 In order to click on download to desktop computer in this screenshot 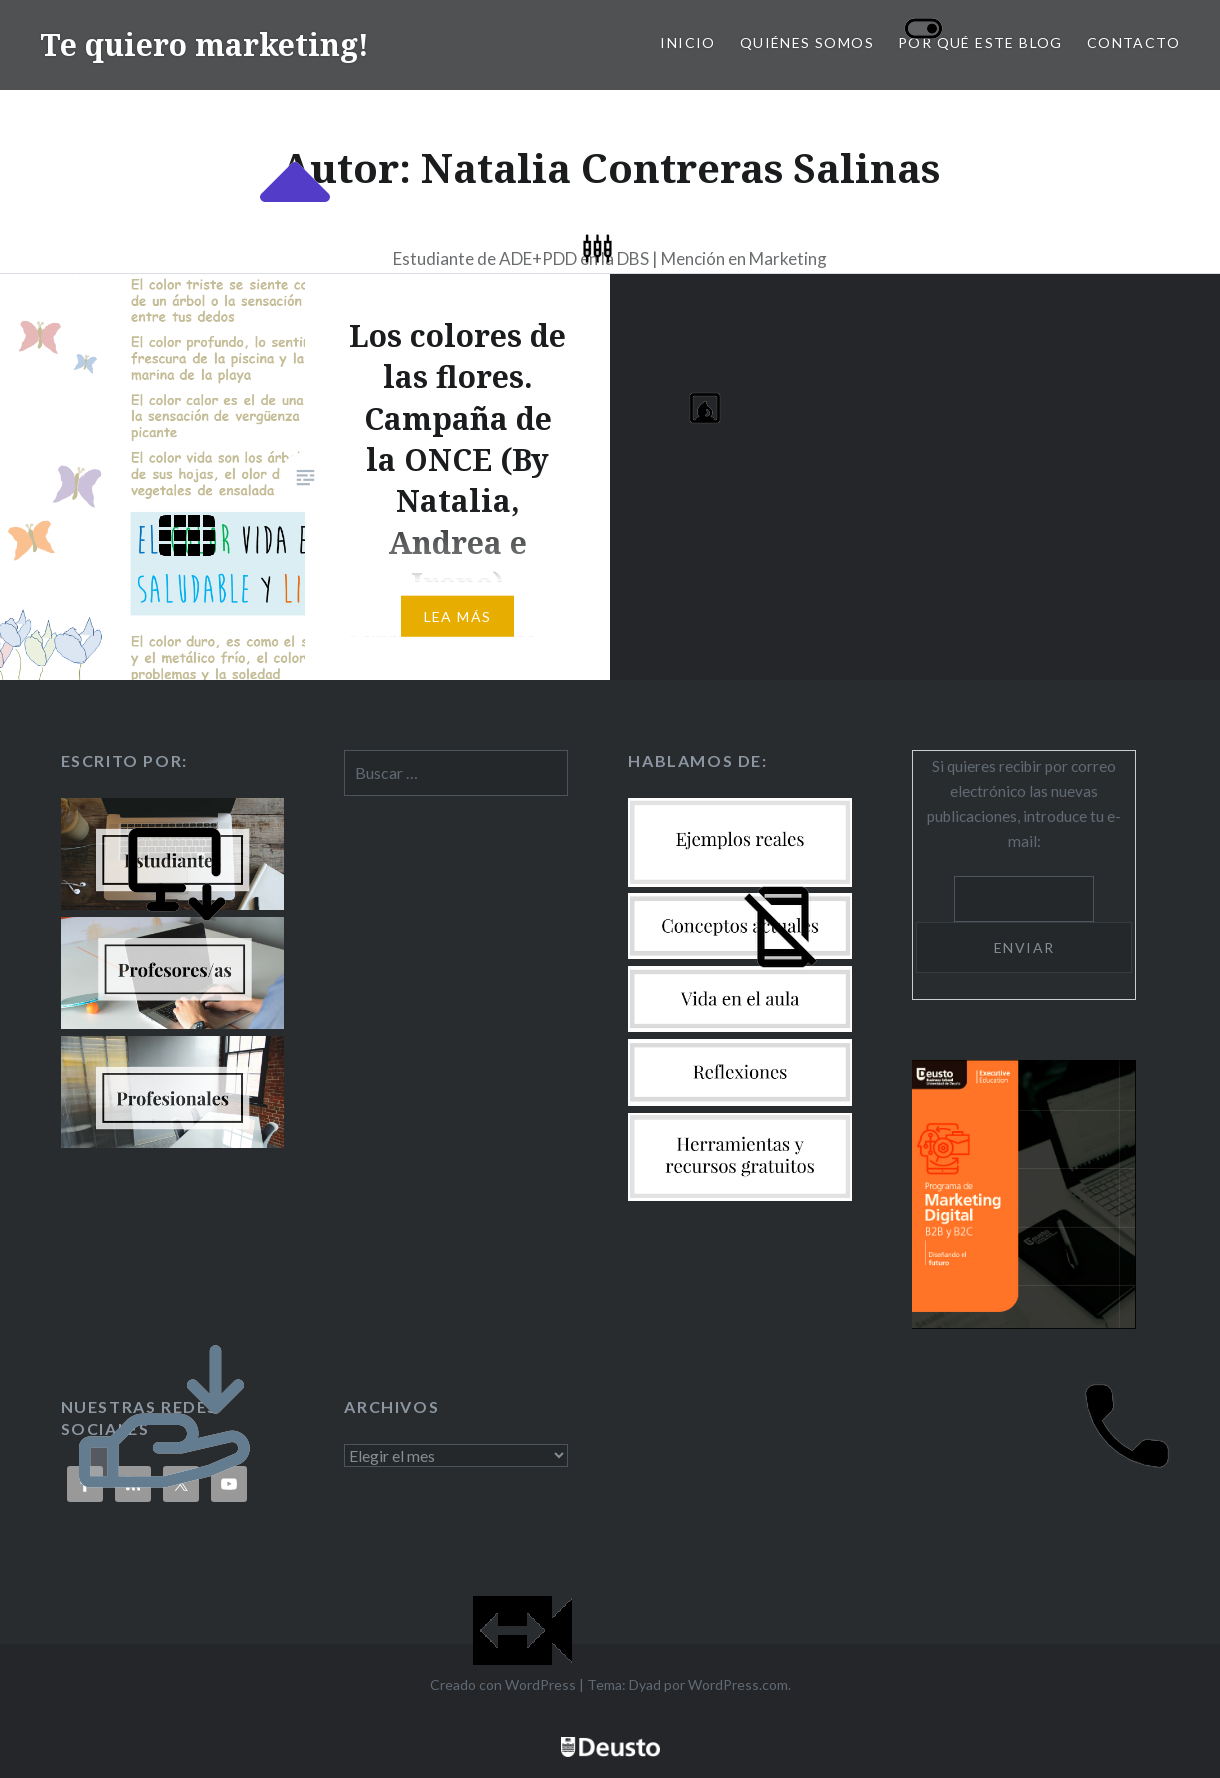, I will do `click(174, 869)`.